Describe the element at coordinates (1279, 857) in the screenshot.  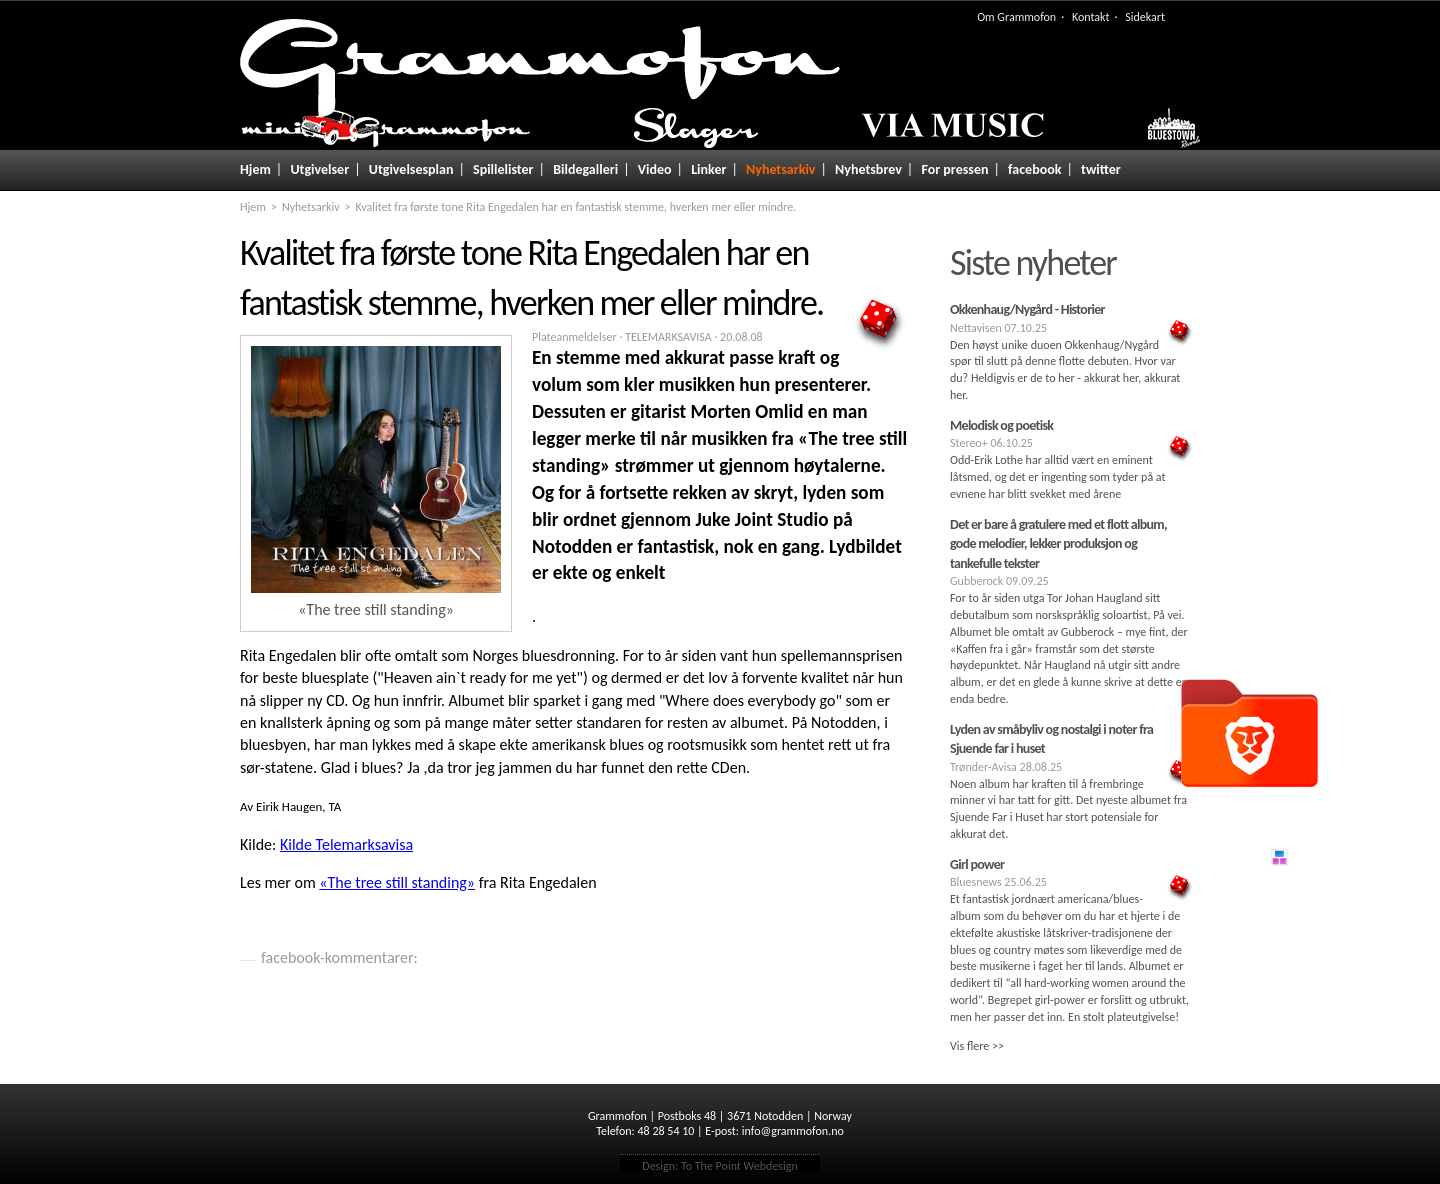
I see `select all items in the current view` at that location.